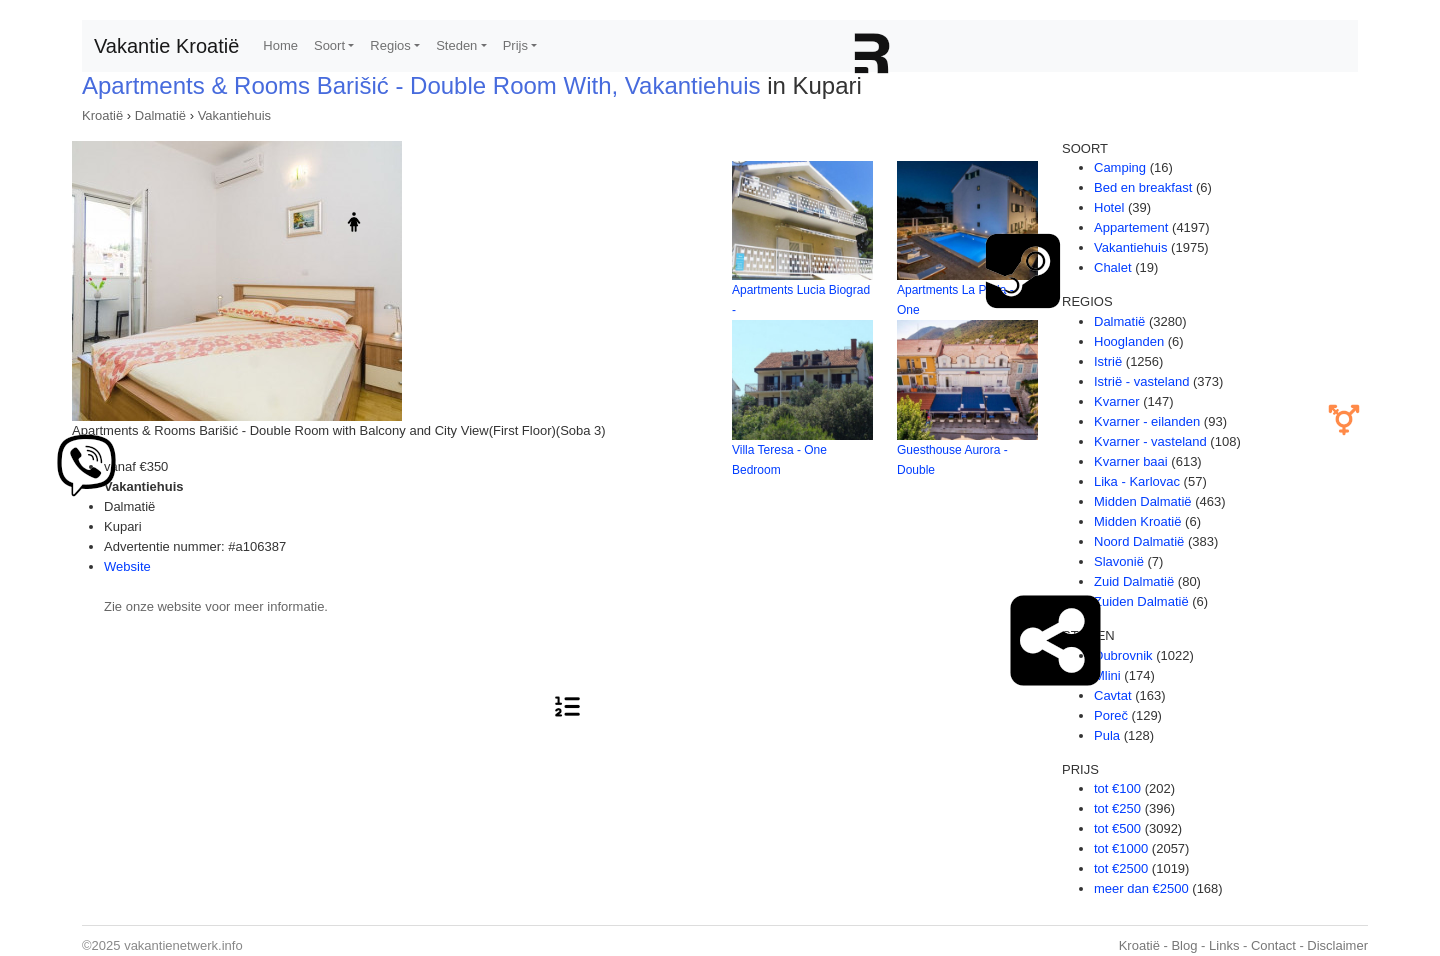 The image size is (1440, 956). What do you see at coordinates (86, 465) in the screenshot?
I see `open Viber messaging app` at bounding box center [86, 465].